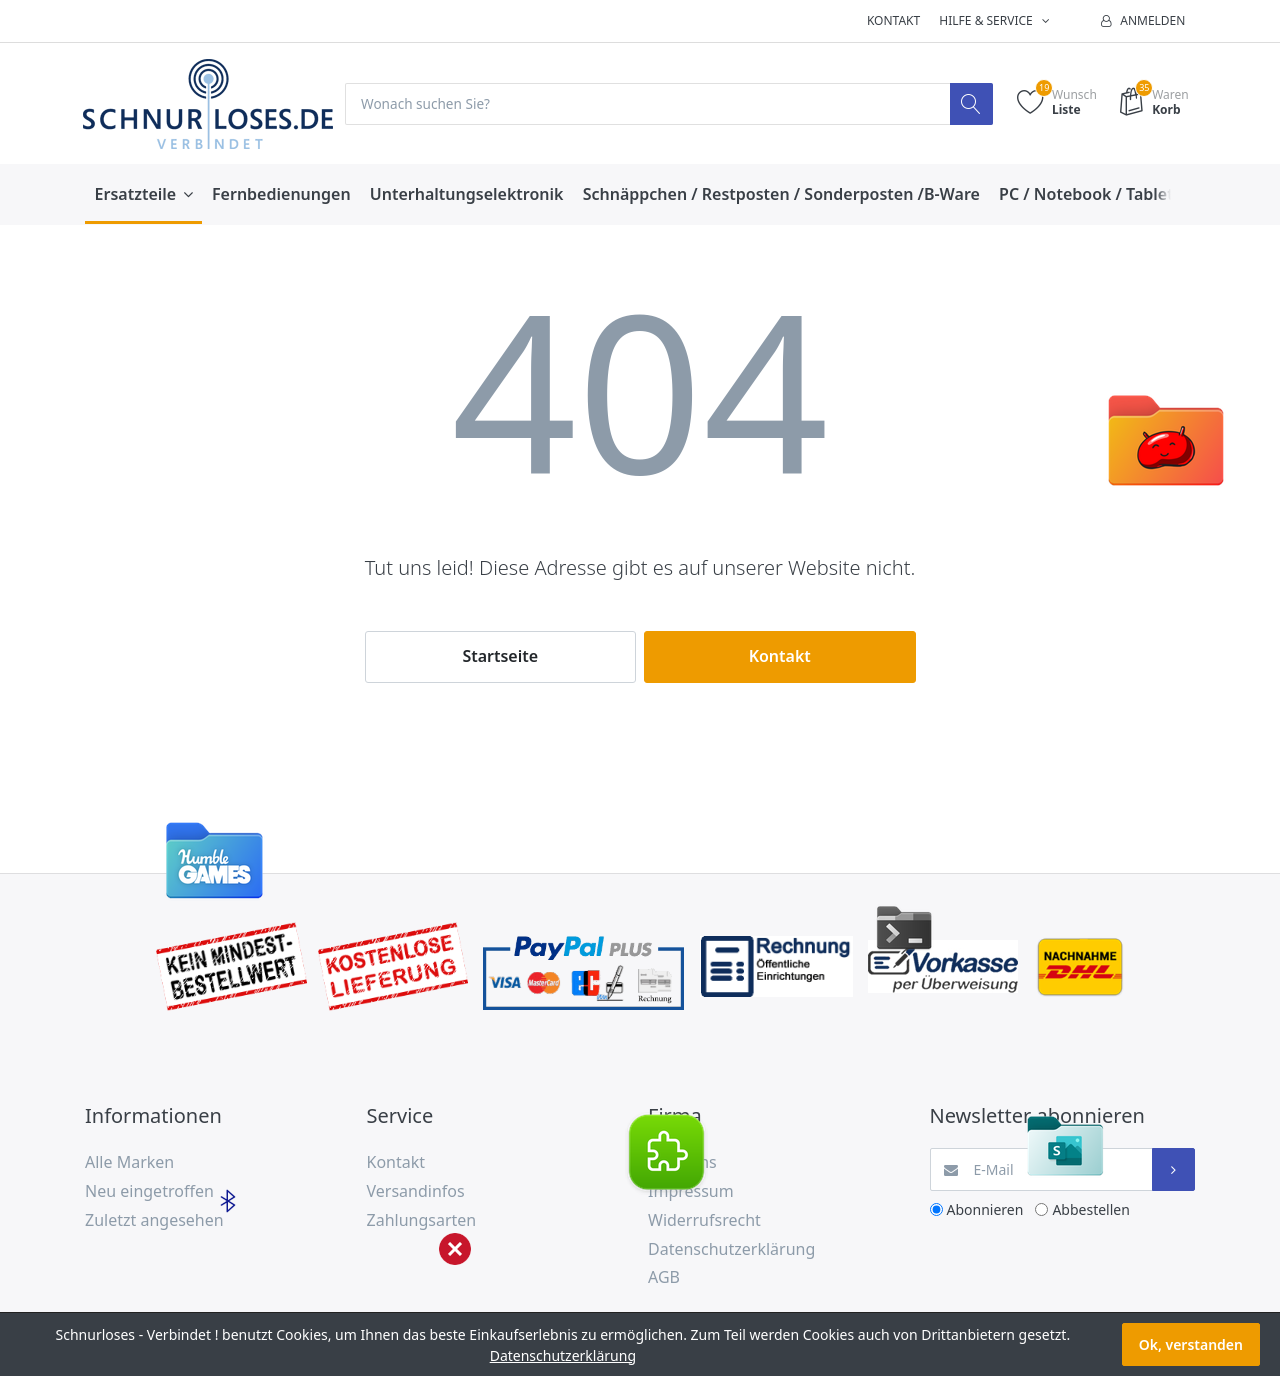  I want to click on open humble games folder, so click(214, 863).